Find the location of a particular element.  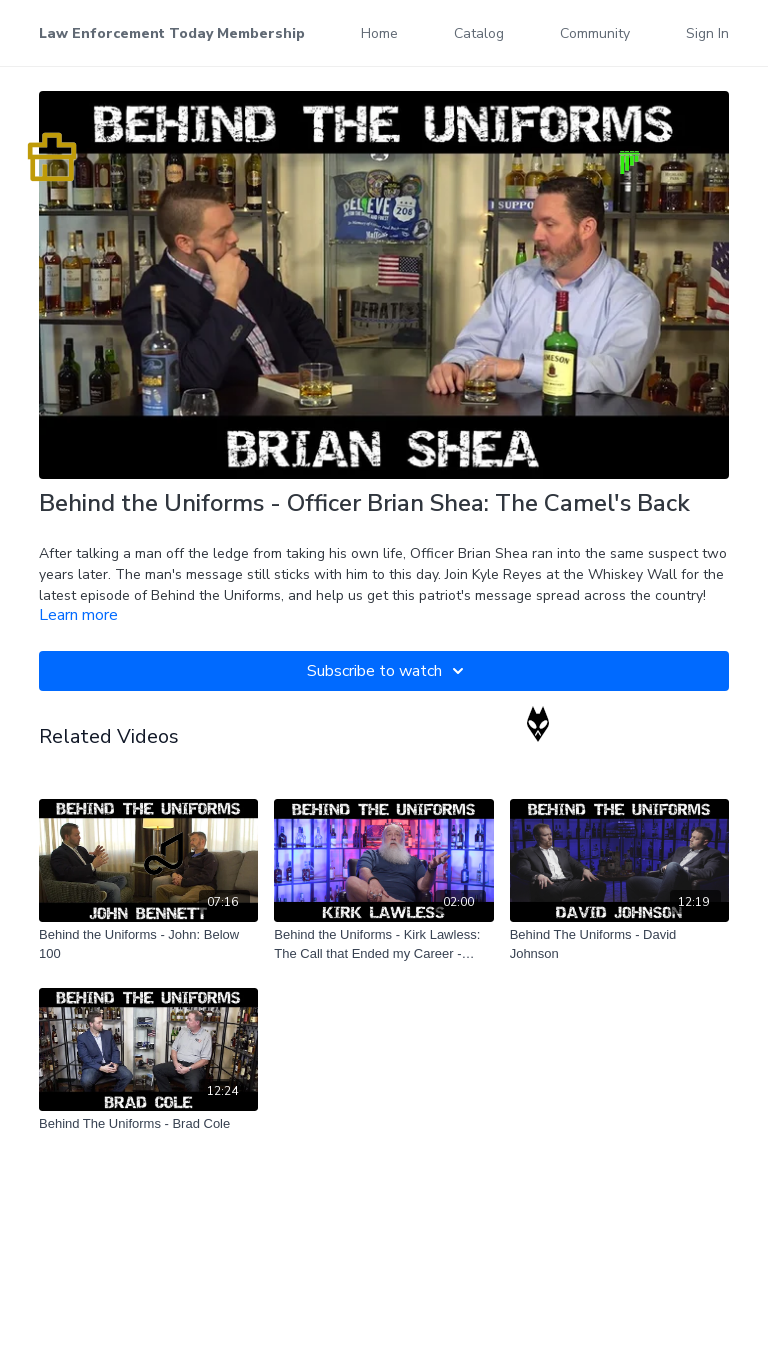

access brush or painting tools is located at coordinates (52, 157).